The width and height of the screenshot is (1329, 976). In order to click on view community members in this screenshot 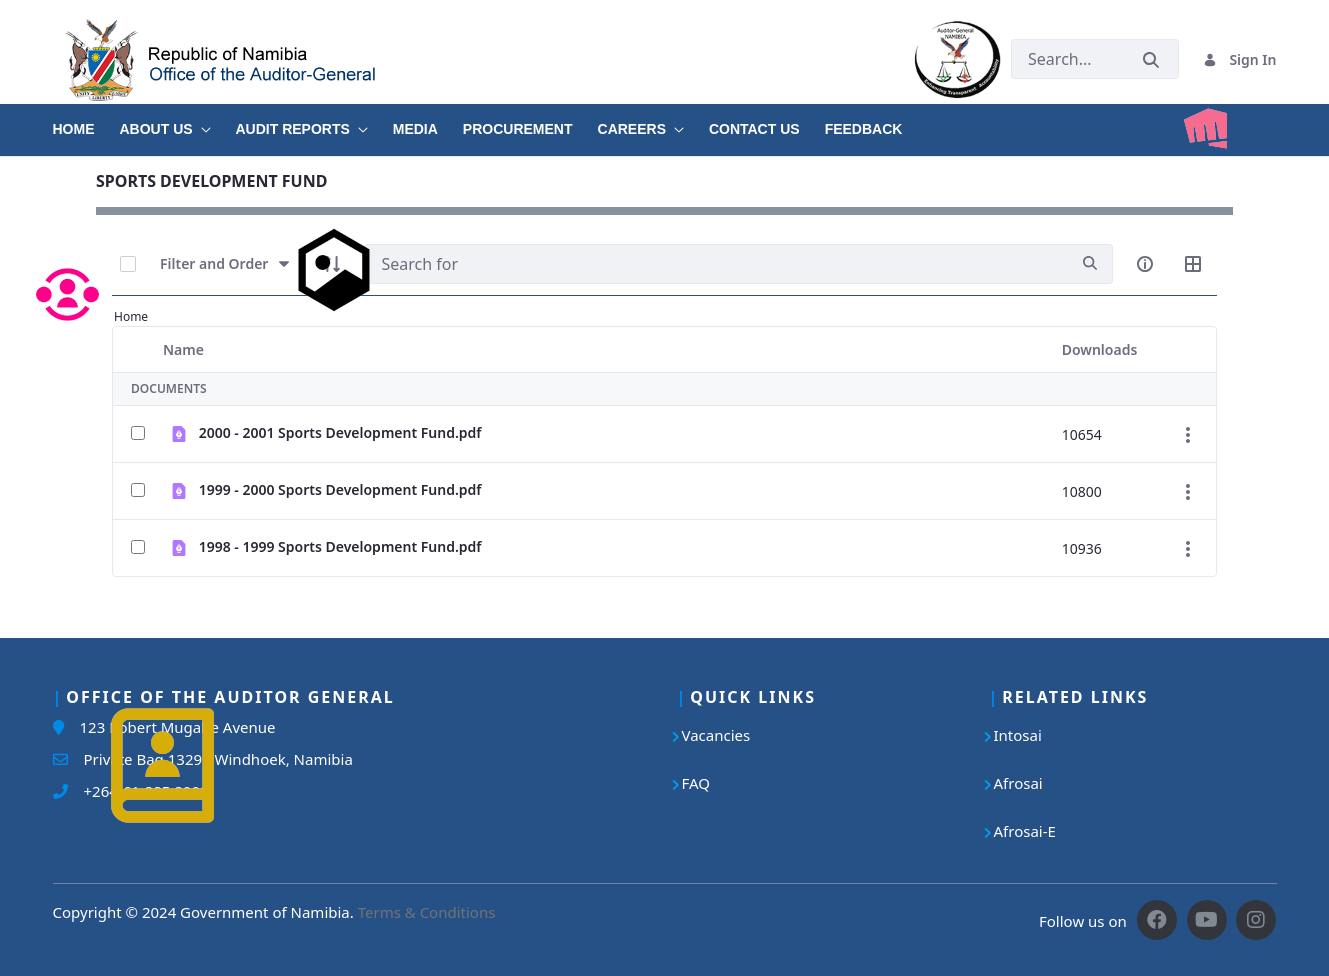, I will do `click(67, 294)`.